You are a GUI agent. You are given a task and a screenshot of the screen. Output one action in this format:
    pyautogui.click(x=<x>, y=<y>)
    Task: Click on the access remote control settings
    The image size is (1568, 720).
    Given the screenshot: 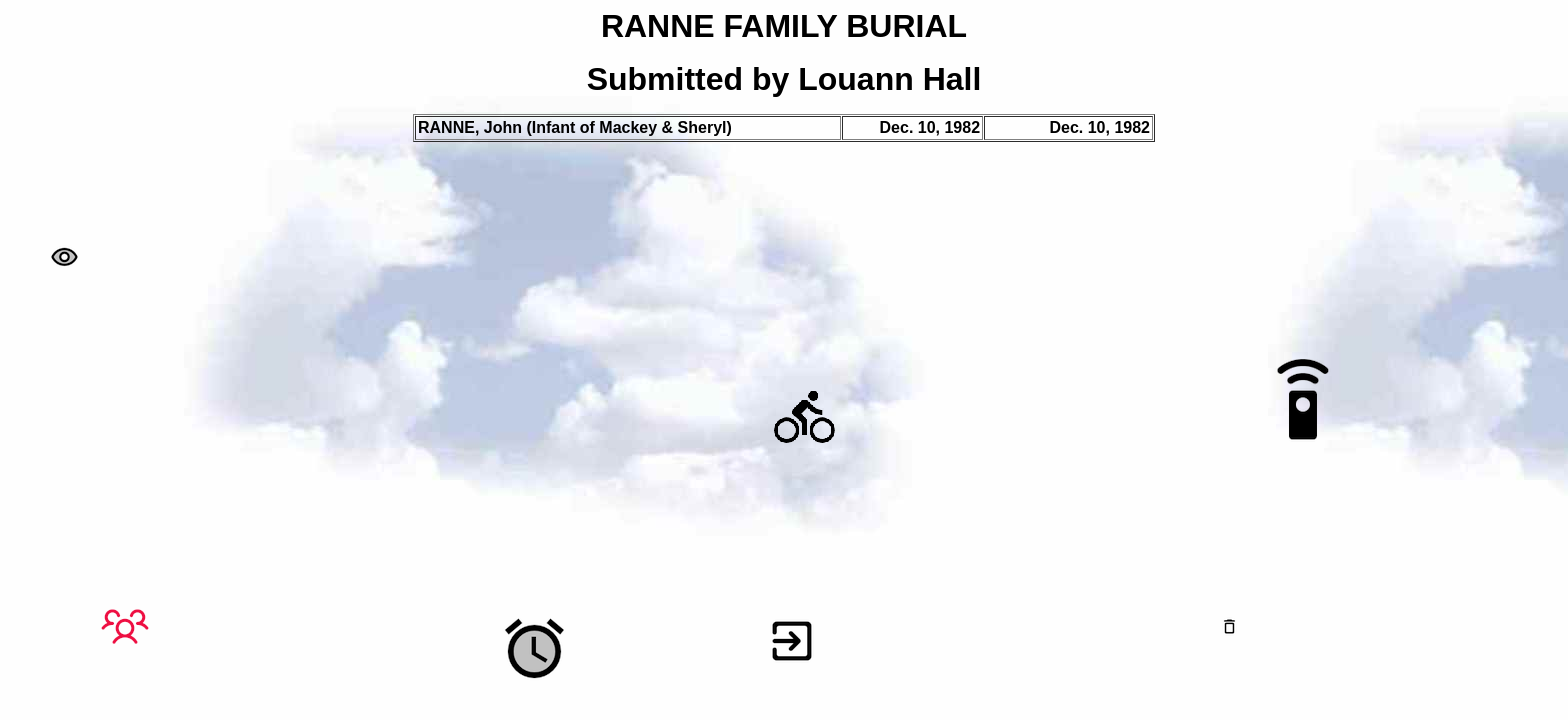 What is the action you would take?
    pyautogui.click(x=1303, y=401)
    